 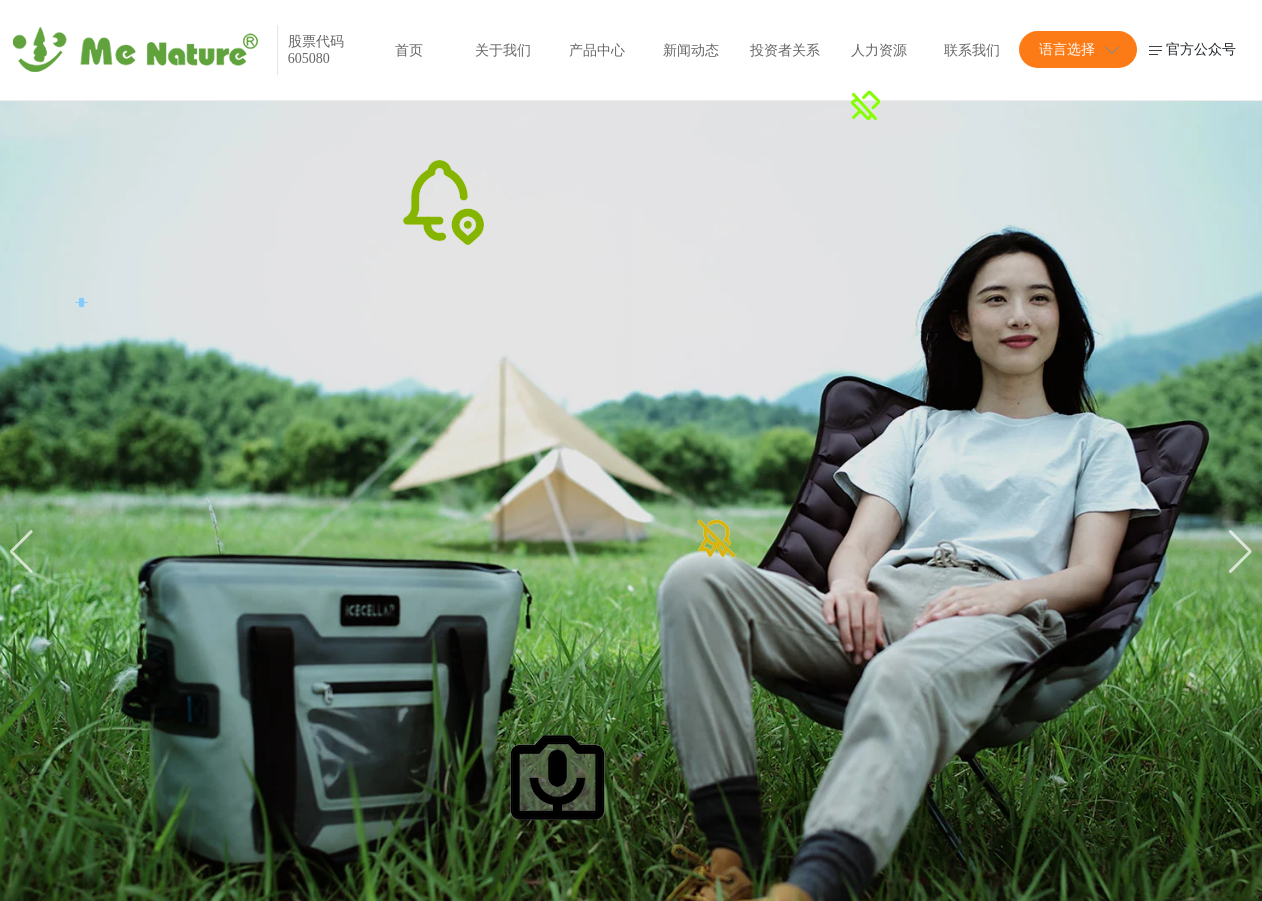 I want to click on indicates awards or achievements are disabled, so click(x=716, y=538).